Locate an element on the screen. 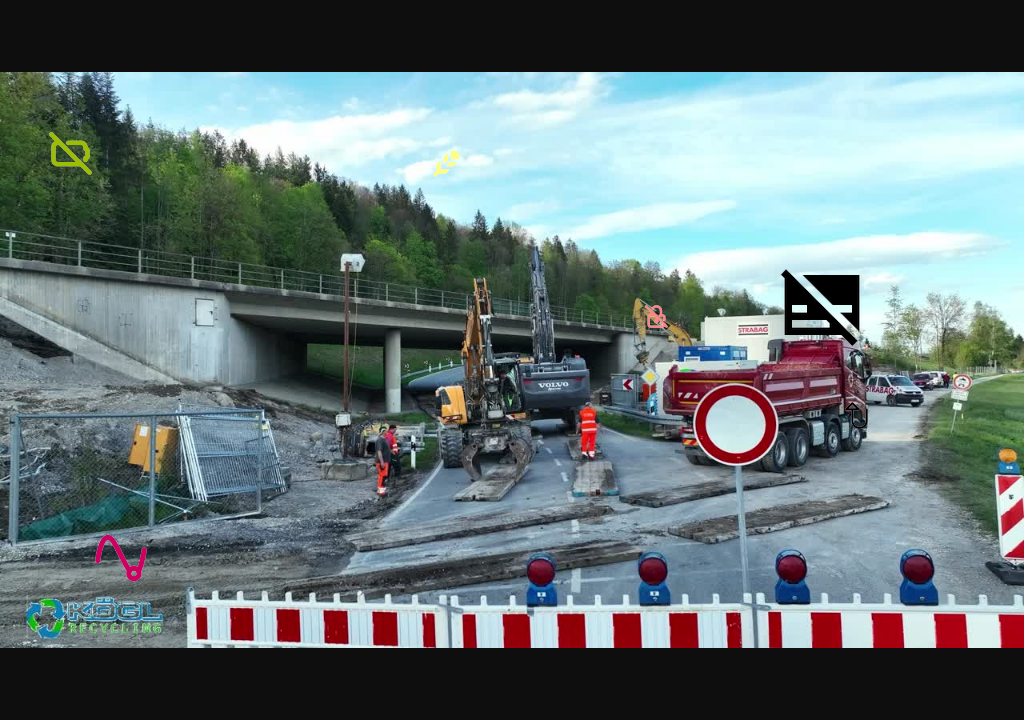 Image resolution: width=1024 pixels, height=720 pixels. find the minimum value in a dataset is located at coordinates (121, 558).